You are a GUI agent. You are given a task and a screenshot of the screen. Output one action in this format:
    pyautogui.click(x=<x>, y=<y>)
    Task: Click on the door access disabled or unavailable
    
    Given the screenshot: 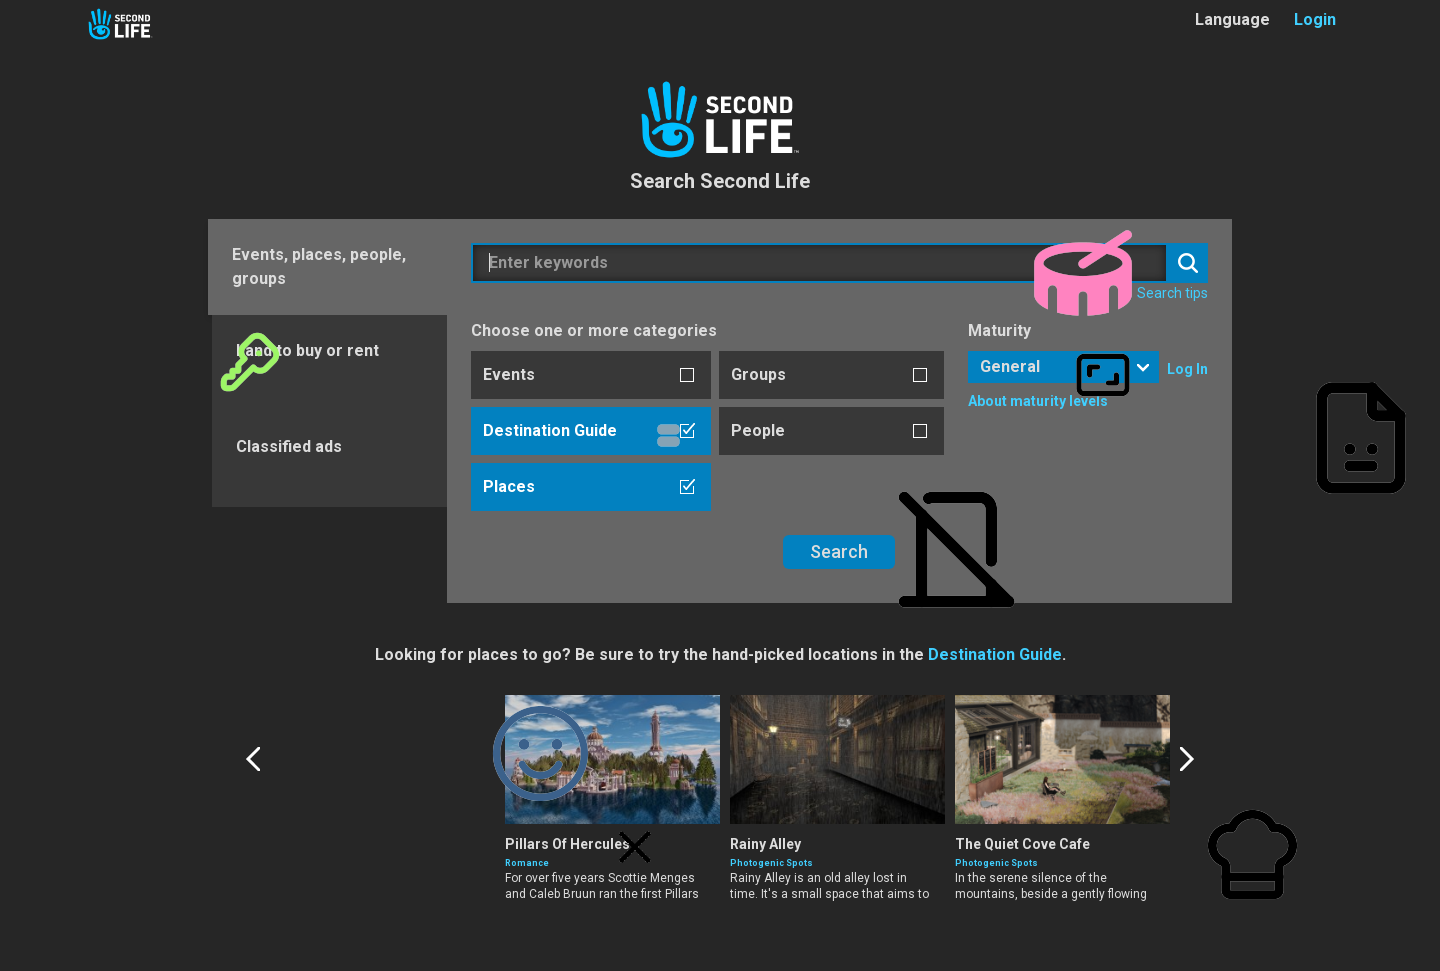 What is the action you would take?
    pyautogui.click(x=956, y=549)
    